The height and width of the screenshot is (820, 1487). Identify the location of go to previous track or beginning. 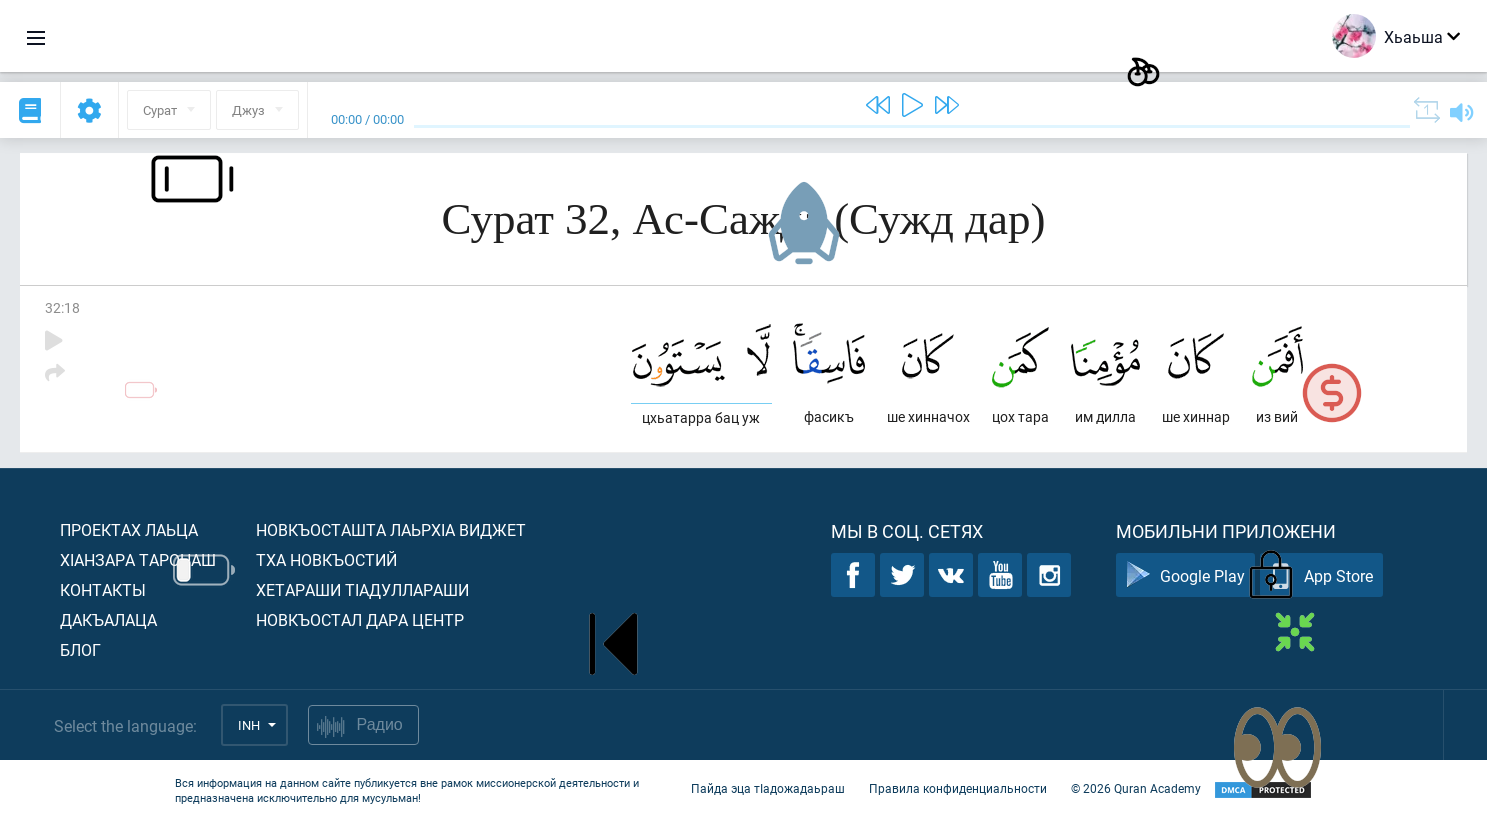
(612, 644).